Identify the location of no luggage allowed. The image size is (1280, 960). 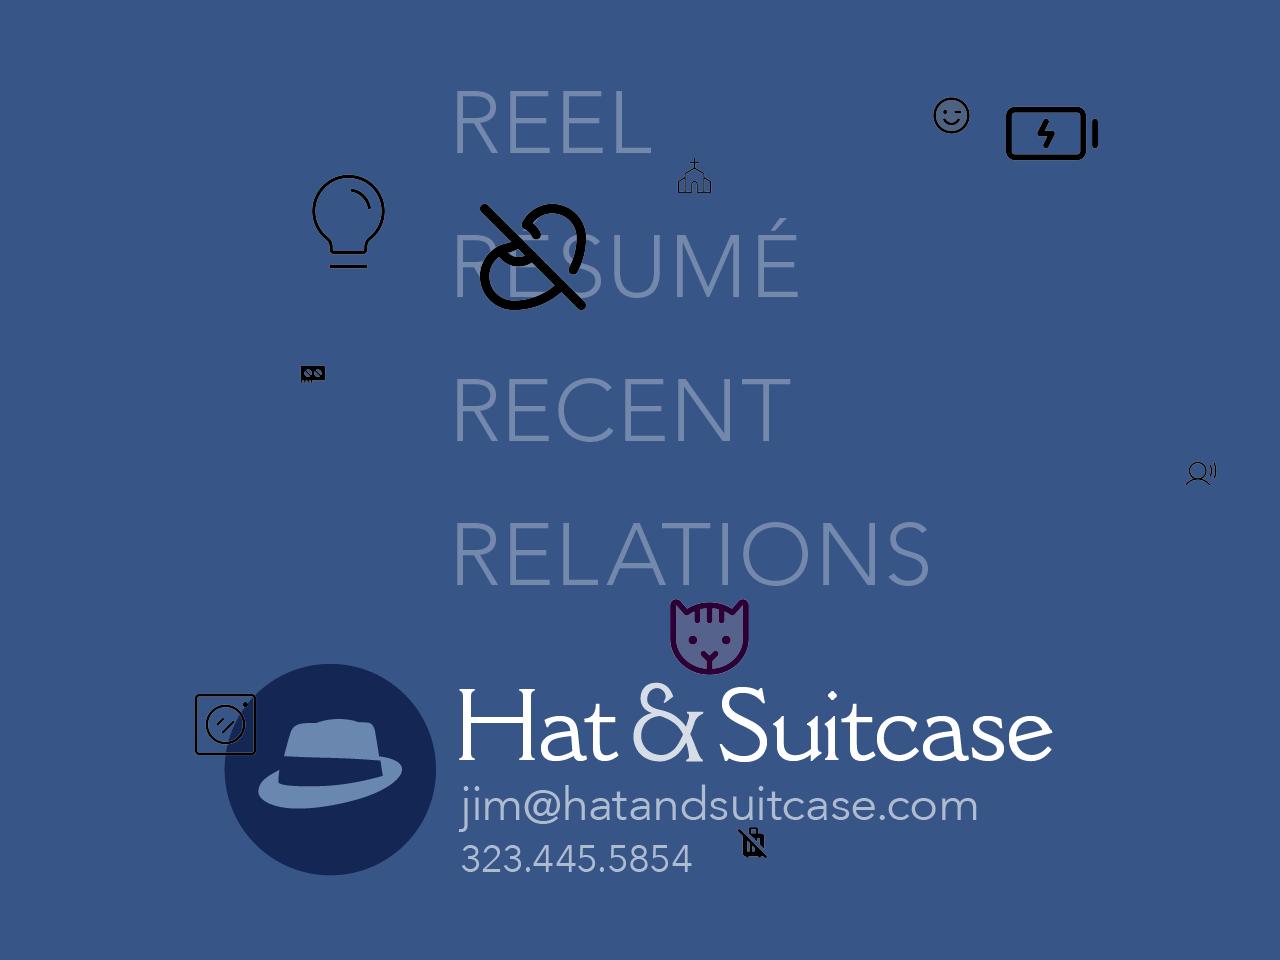
(753, 842).